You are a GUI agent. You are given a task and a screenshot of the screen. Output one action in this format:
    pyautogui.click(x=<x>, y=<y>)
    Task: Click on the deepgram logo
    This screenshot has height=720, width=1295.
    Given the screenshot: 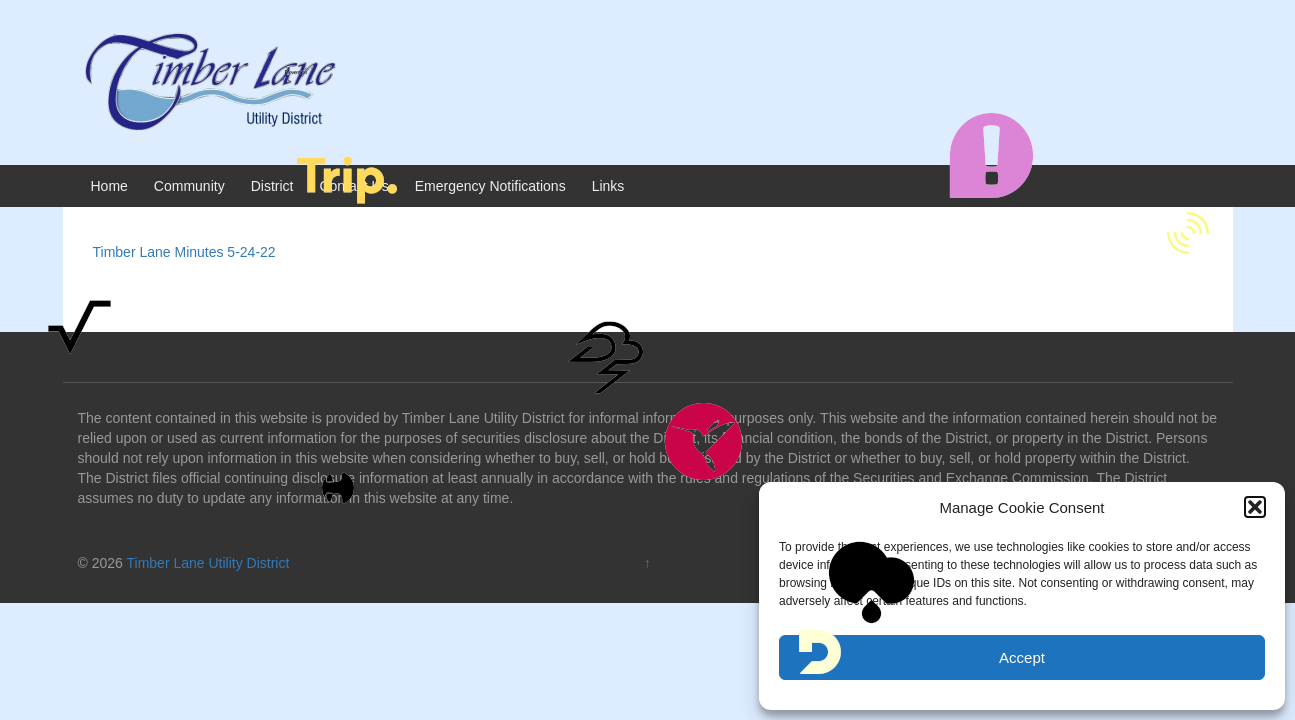 What is the action you would take?
    pyautogui.click(x=820, y=652)
    